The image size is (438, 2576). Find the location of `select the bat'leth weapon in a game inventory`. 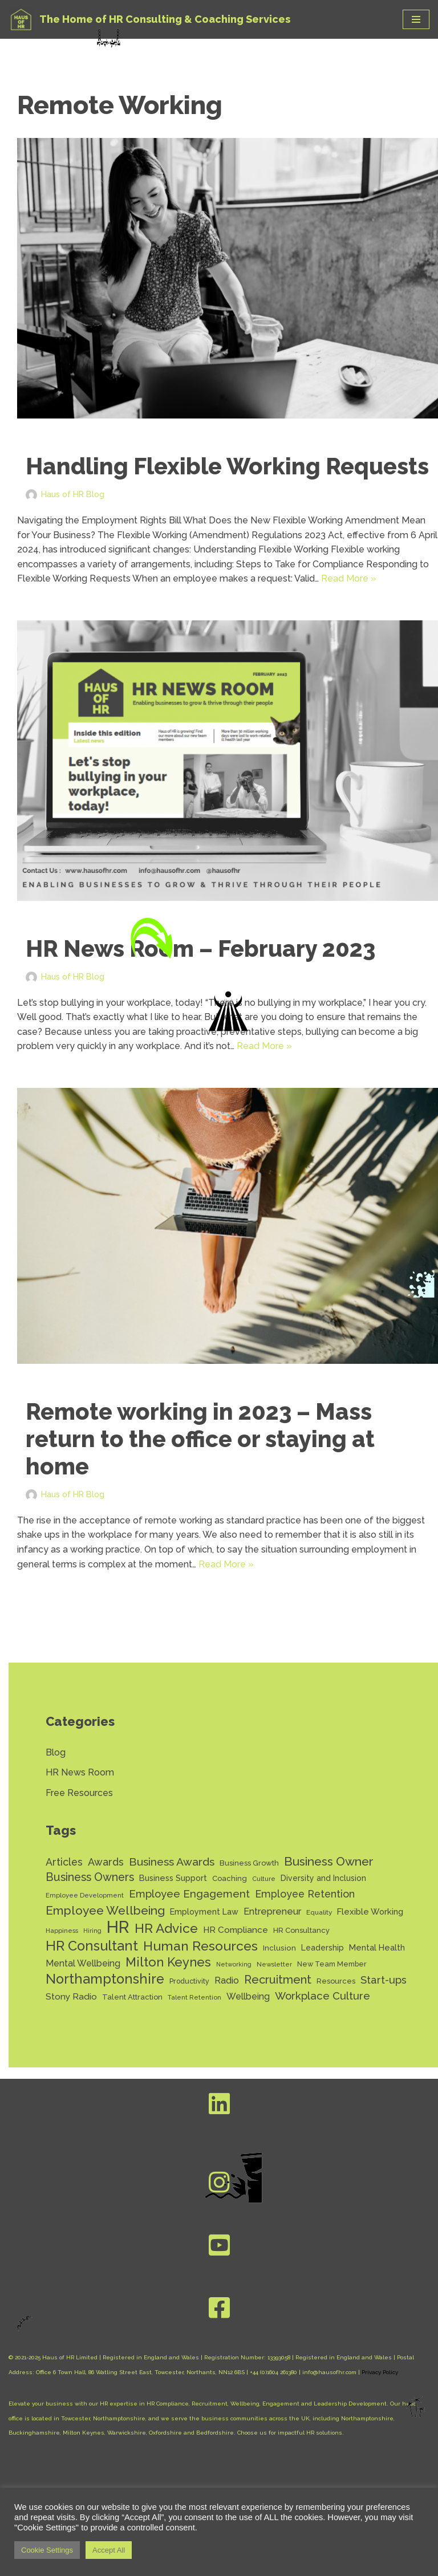

select the bat'leth weapon in a game inventory is located at coordinates (25, 2323).